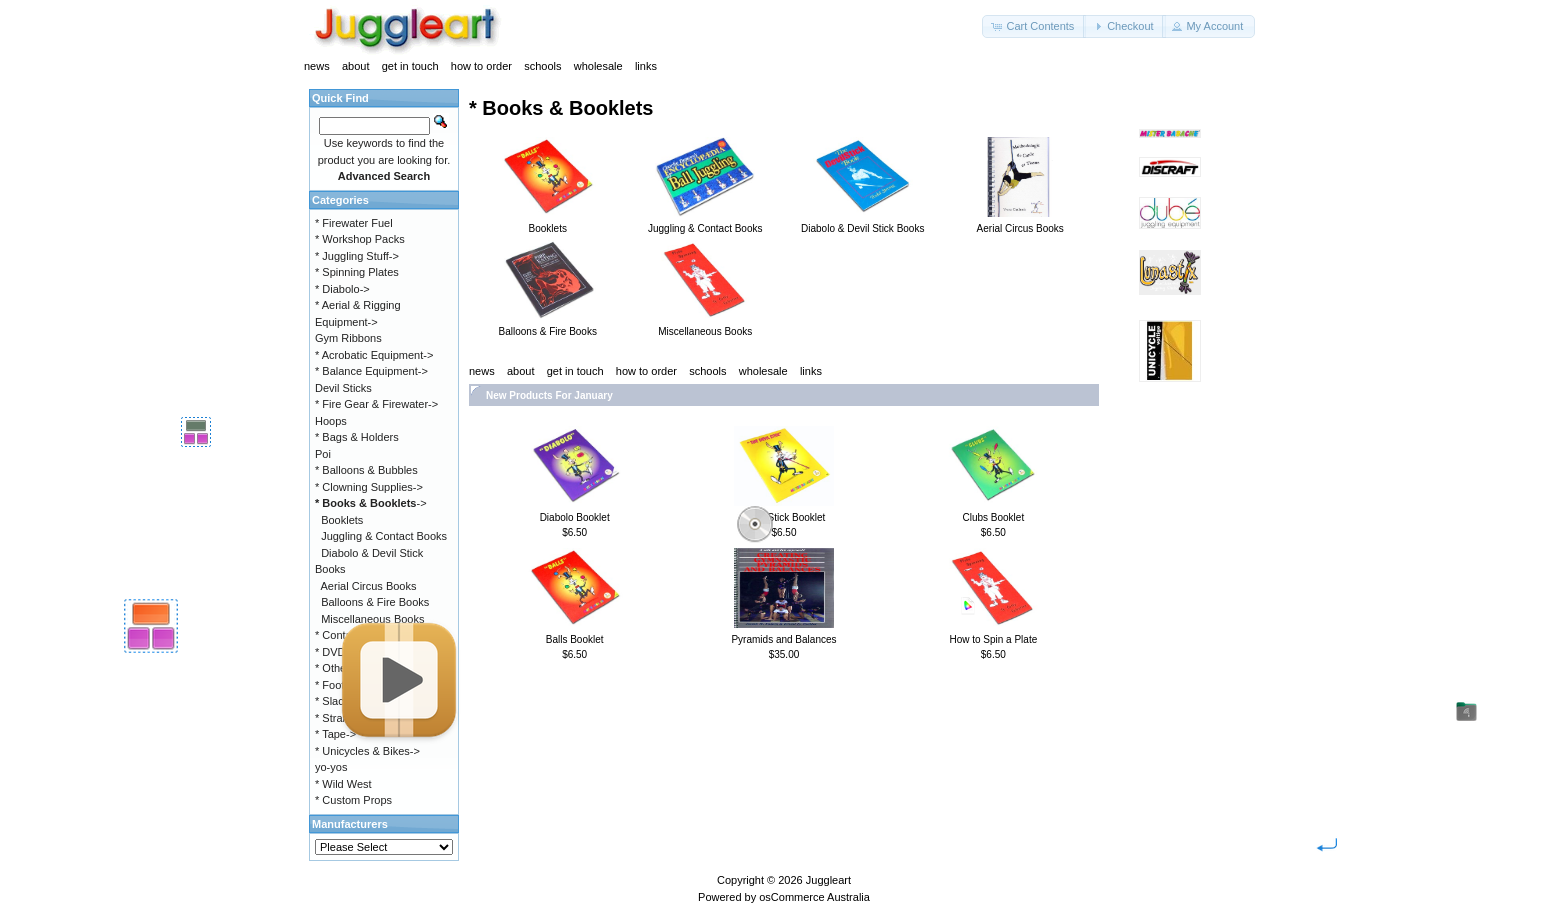 This screenshot has width=1568, height=916. Describe the element at coordinates (968, 606) in the screenshot. I see `open color sync profile settings` at that location.